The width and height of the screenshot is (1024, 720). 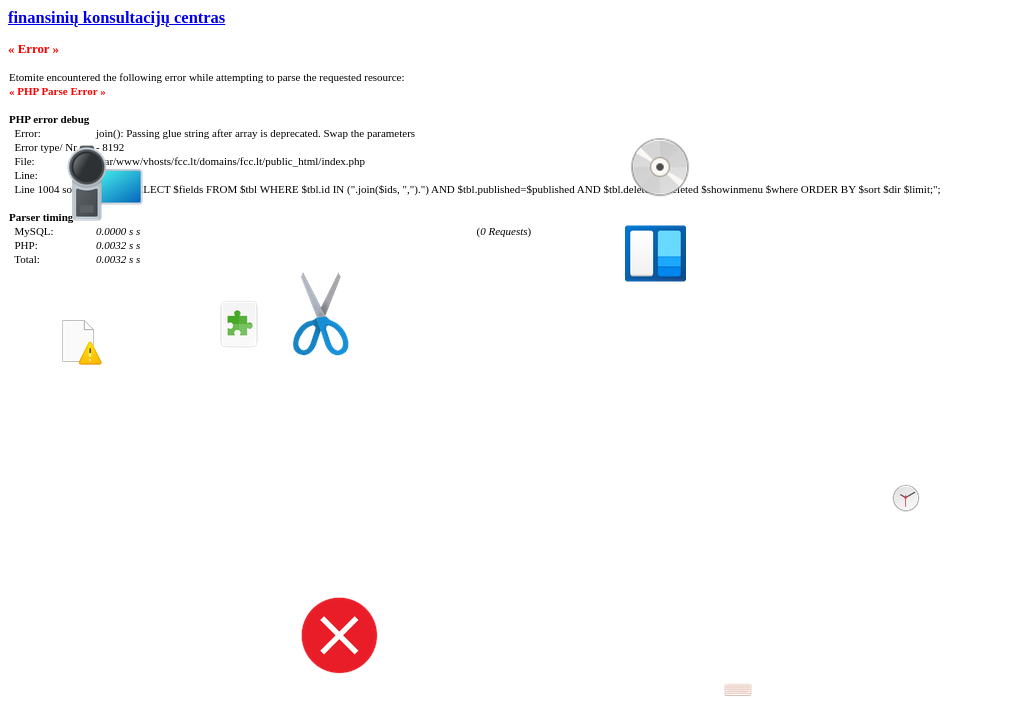 I want to click on access video recording device settings, so click(x=105, y=183).